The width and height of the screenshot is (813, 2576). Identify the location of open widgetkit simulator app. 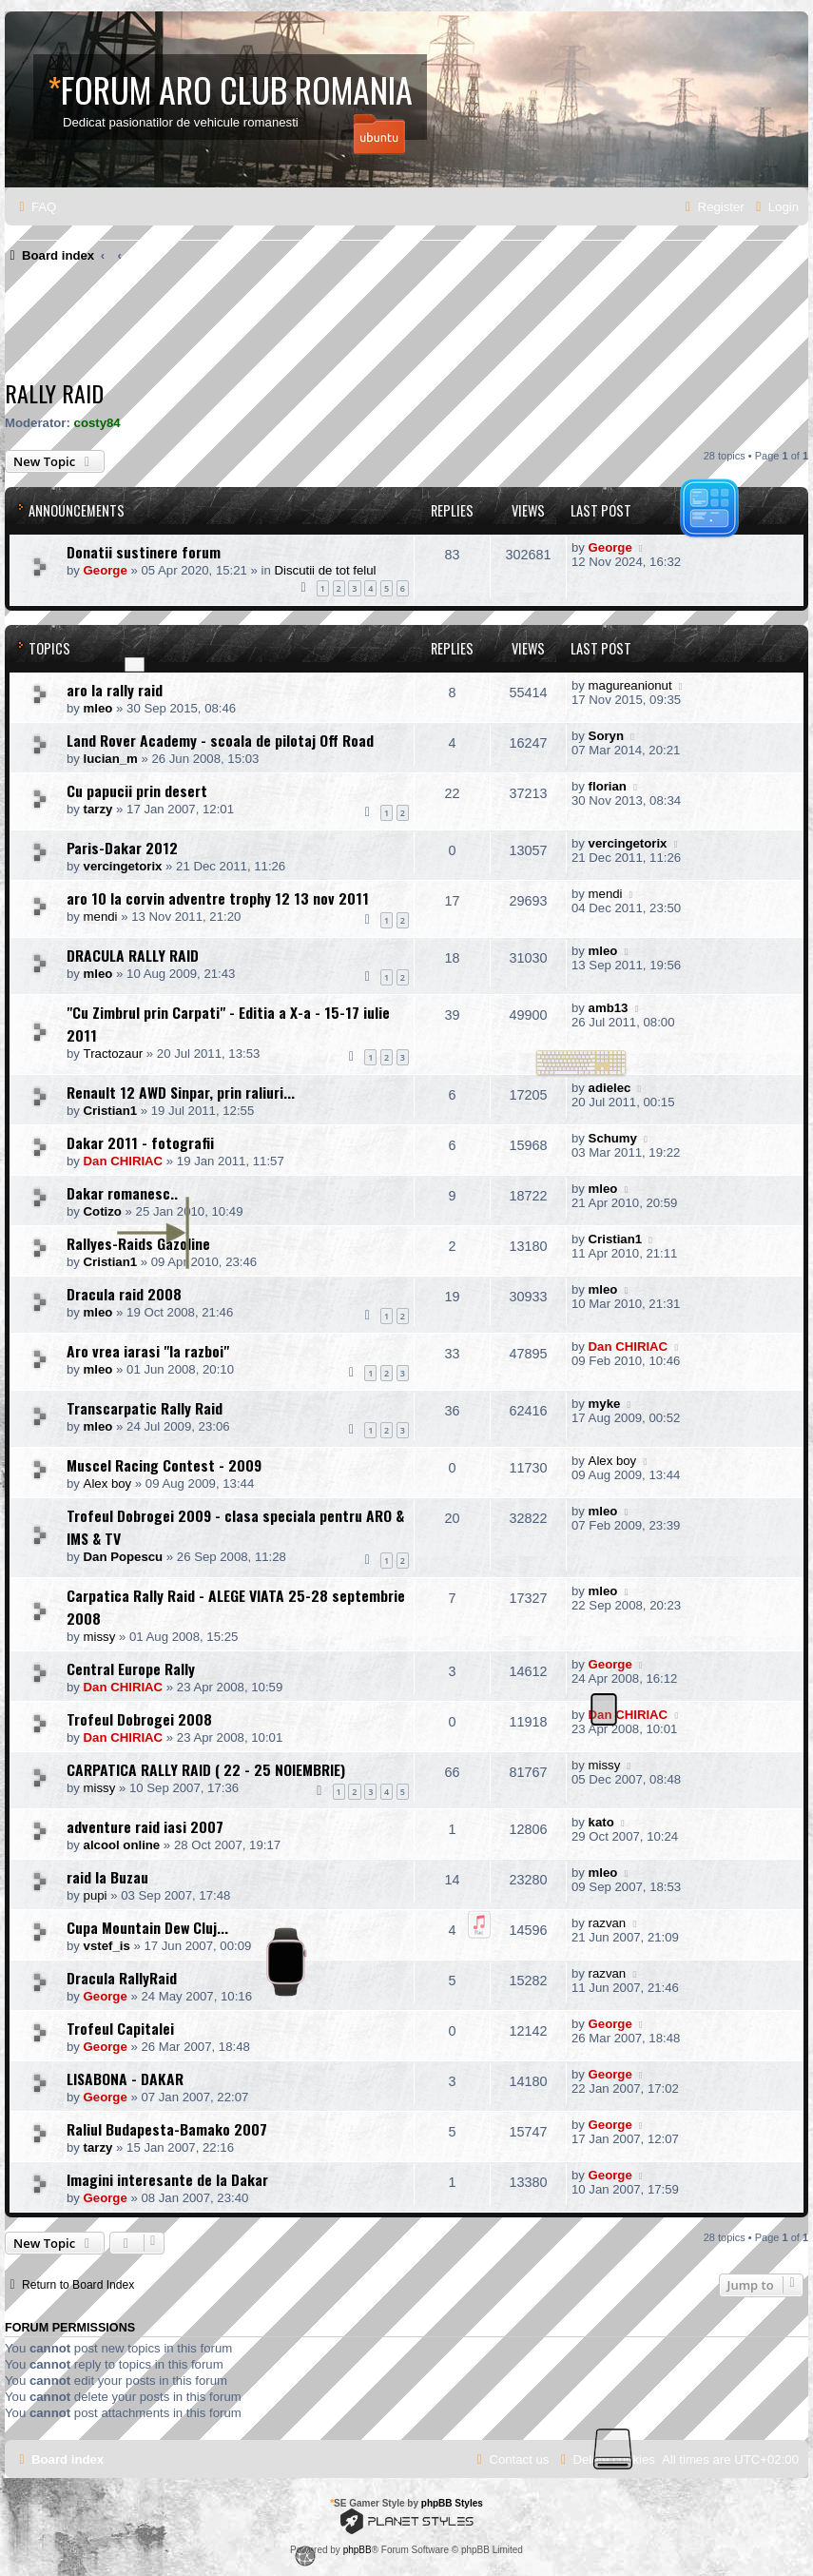
(709, 508).